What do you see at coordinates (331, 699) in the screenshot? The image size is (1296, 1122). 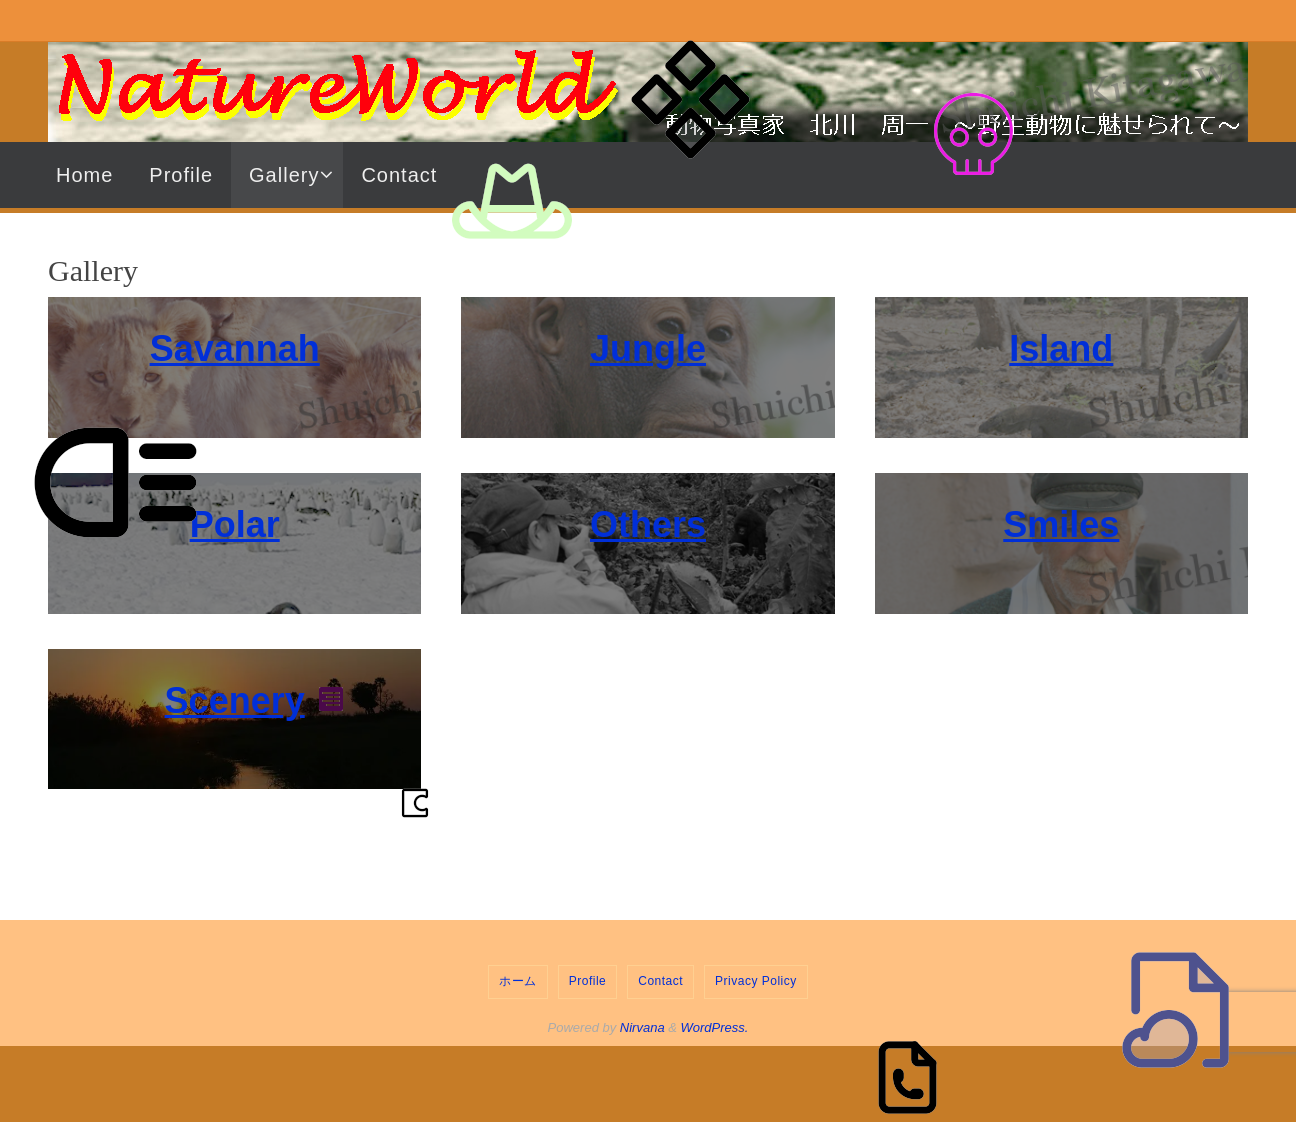 I see `align text to the right` at bounding box center [331, 699].